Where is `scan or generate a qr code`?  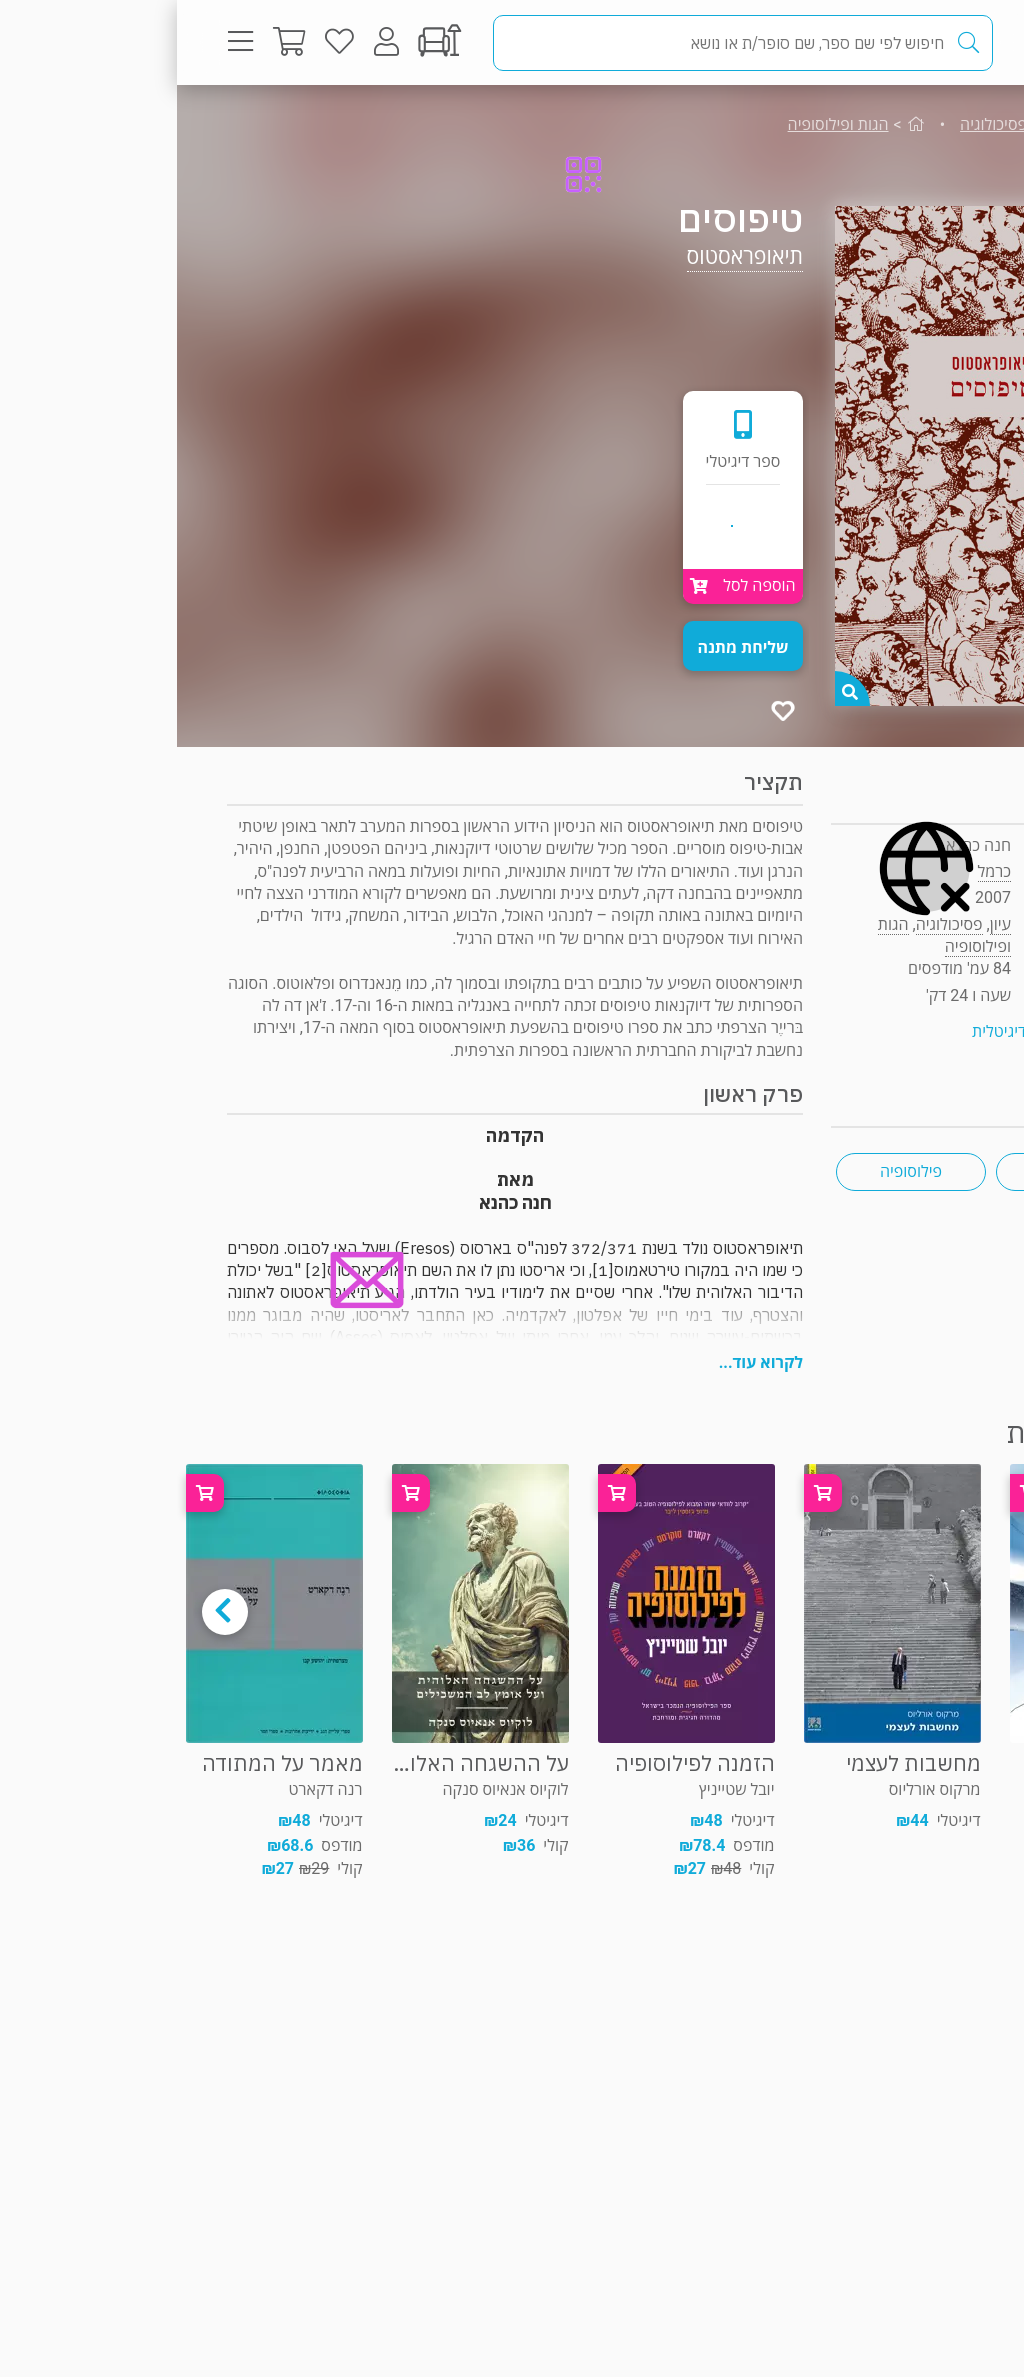
scan or generate a qr code is located at coordinates (583, 174).